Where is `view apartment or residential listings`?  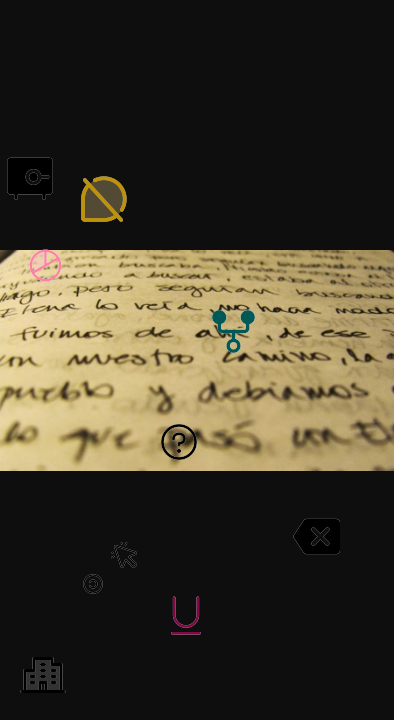
view apartment or residential listings is located at coordinates (43, 675).